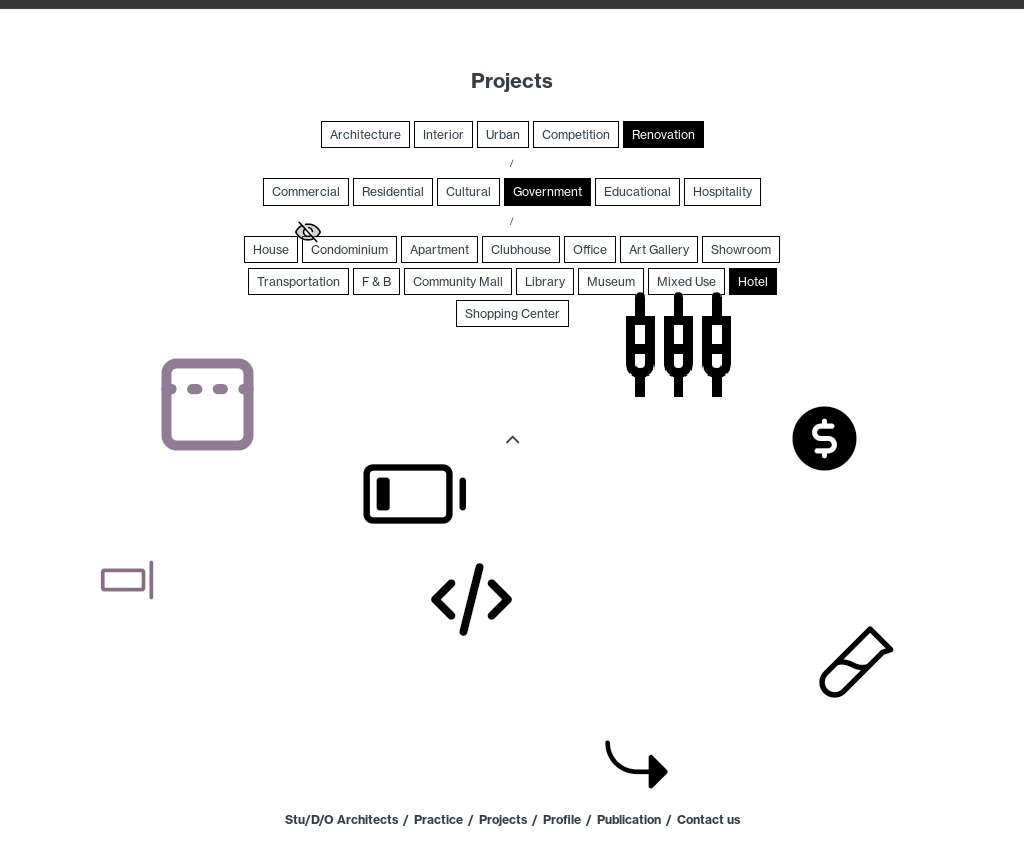 The image size is (1024, 850). What do you see at coordinates (308, 232) in the screenshot?
I see `hide password or sensitive content` at bounding box center [308, 232].